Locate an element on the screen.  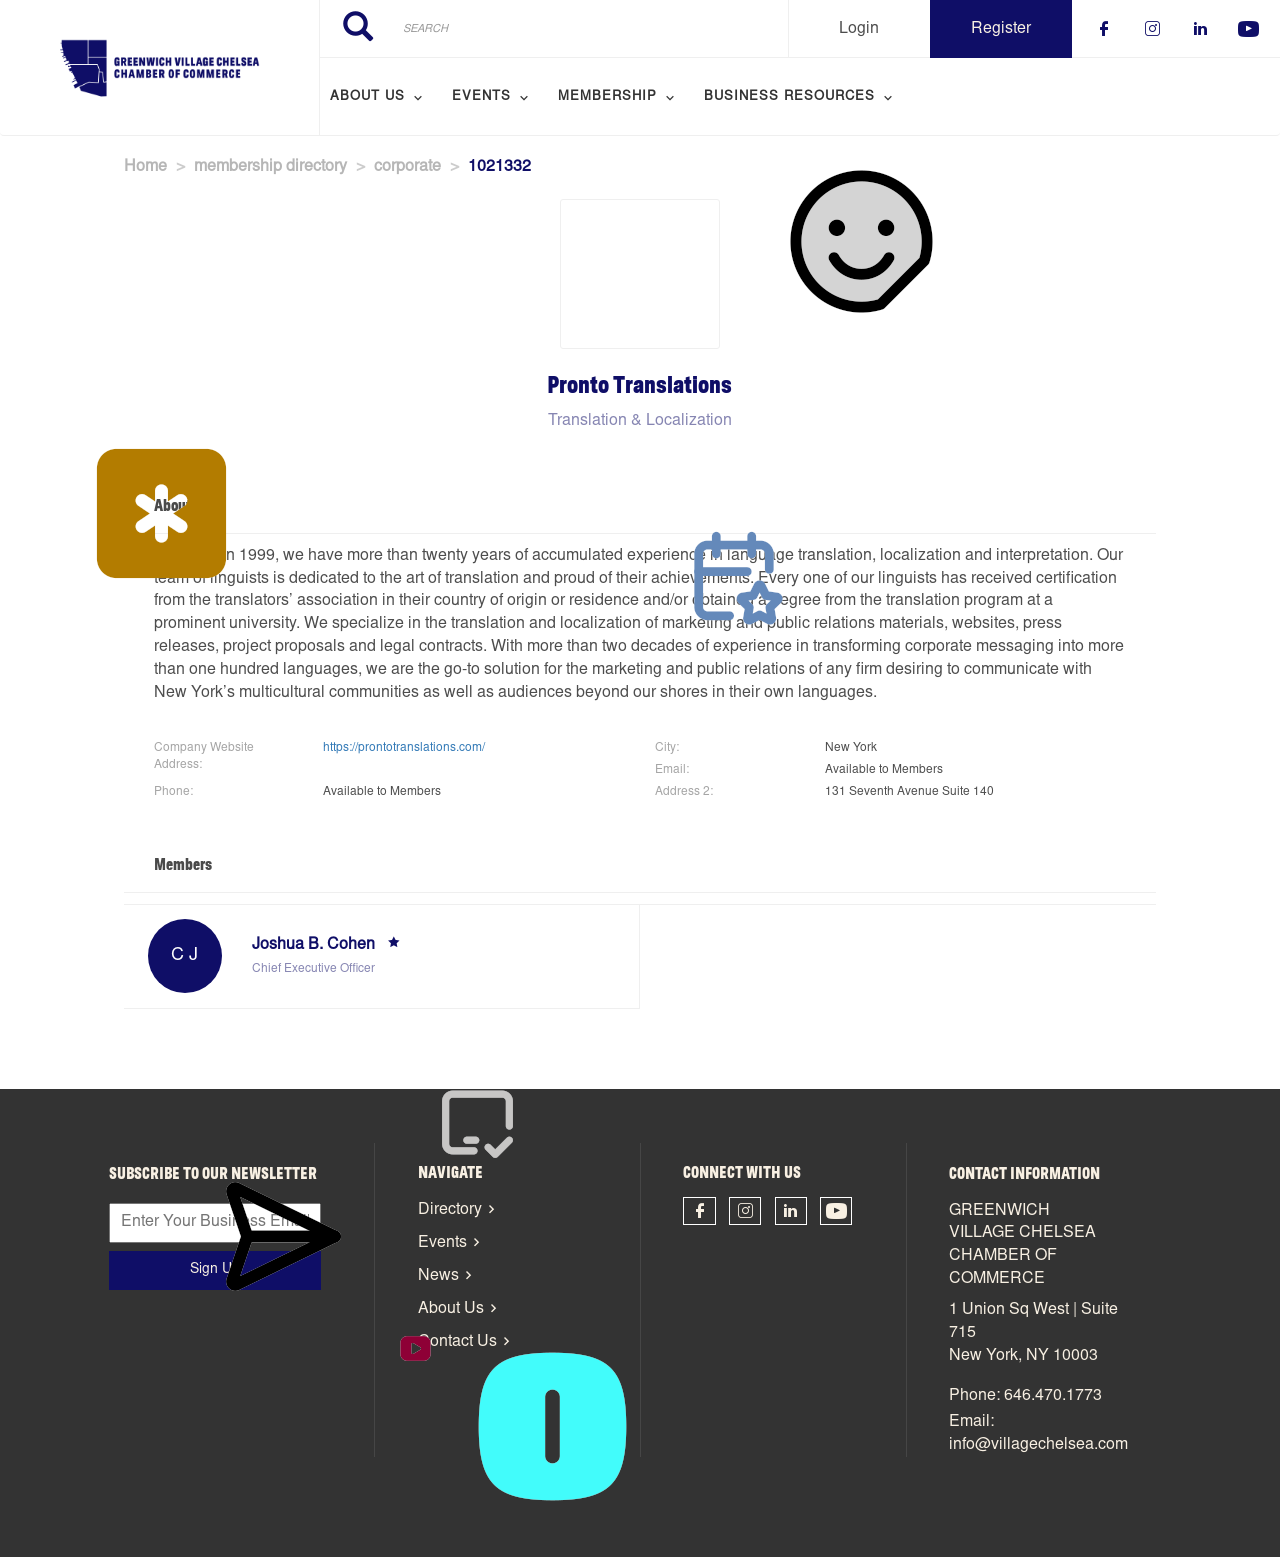
tablet device successfully connected is located at coordinates (477, 1122).